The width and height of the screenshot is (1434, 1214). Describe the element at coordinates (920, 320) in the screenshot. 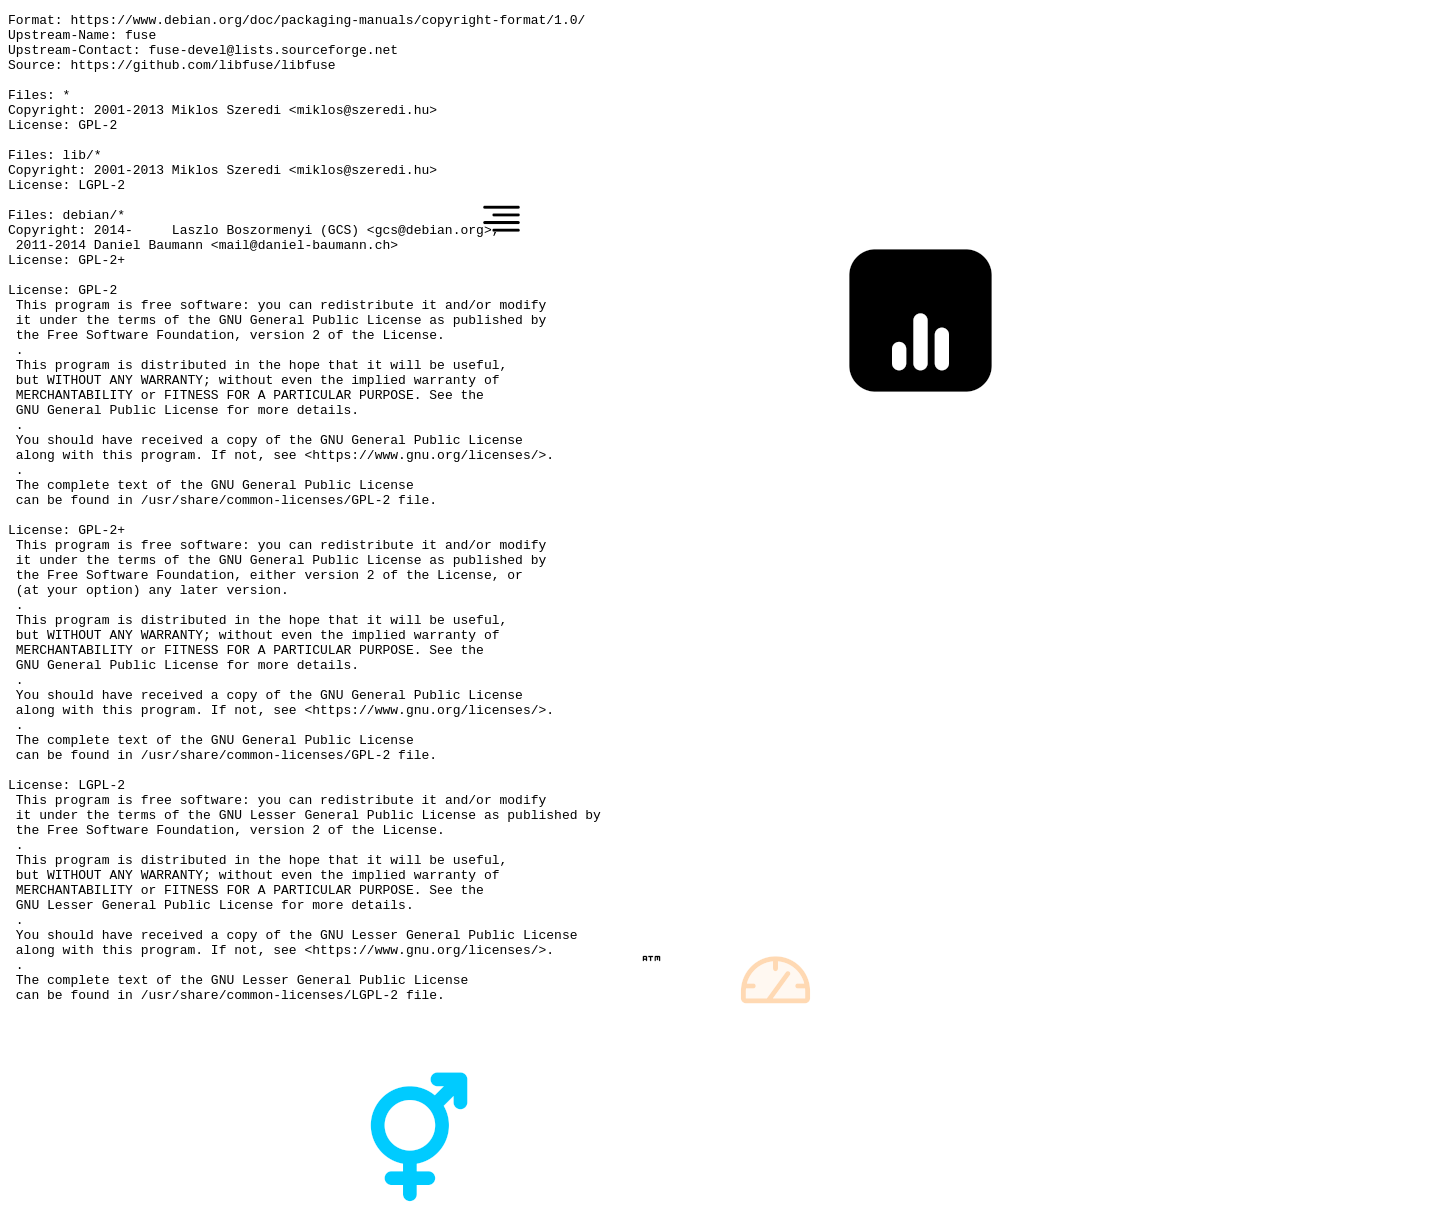

I see `align content to bottom center of container` at that location.